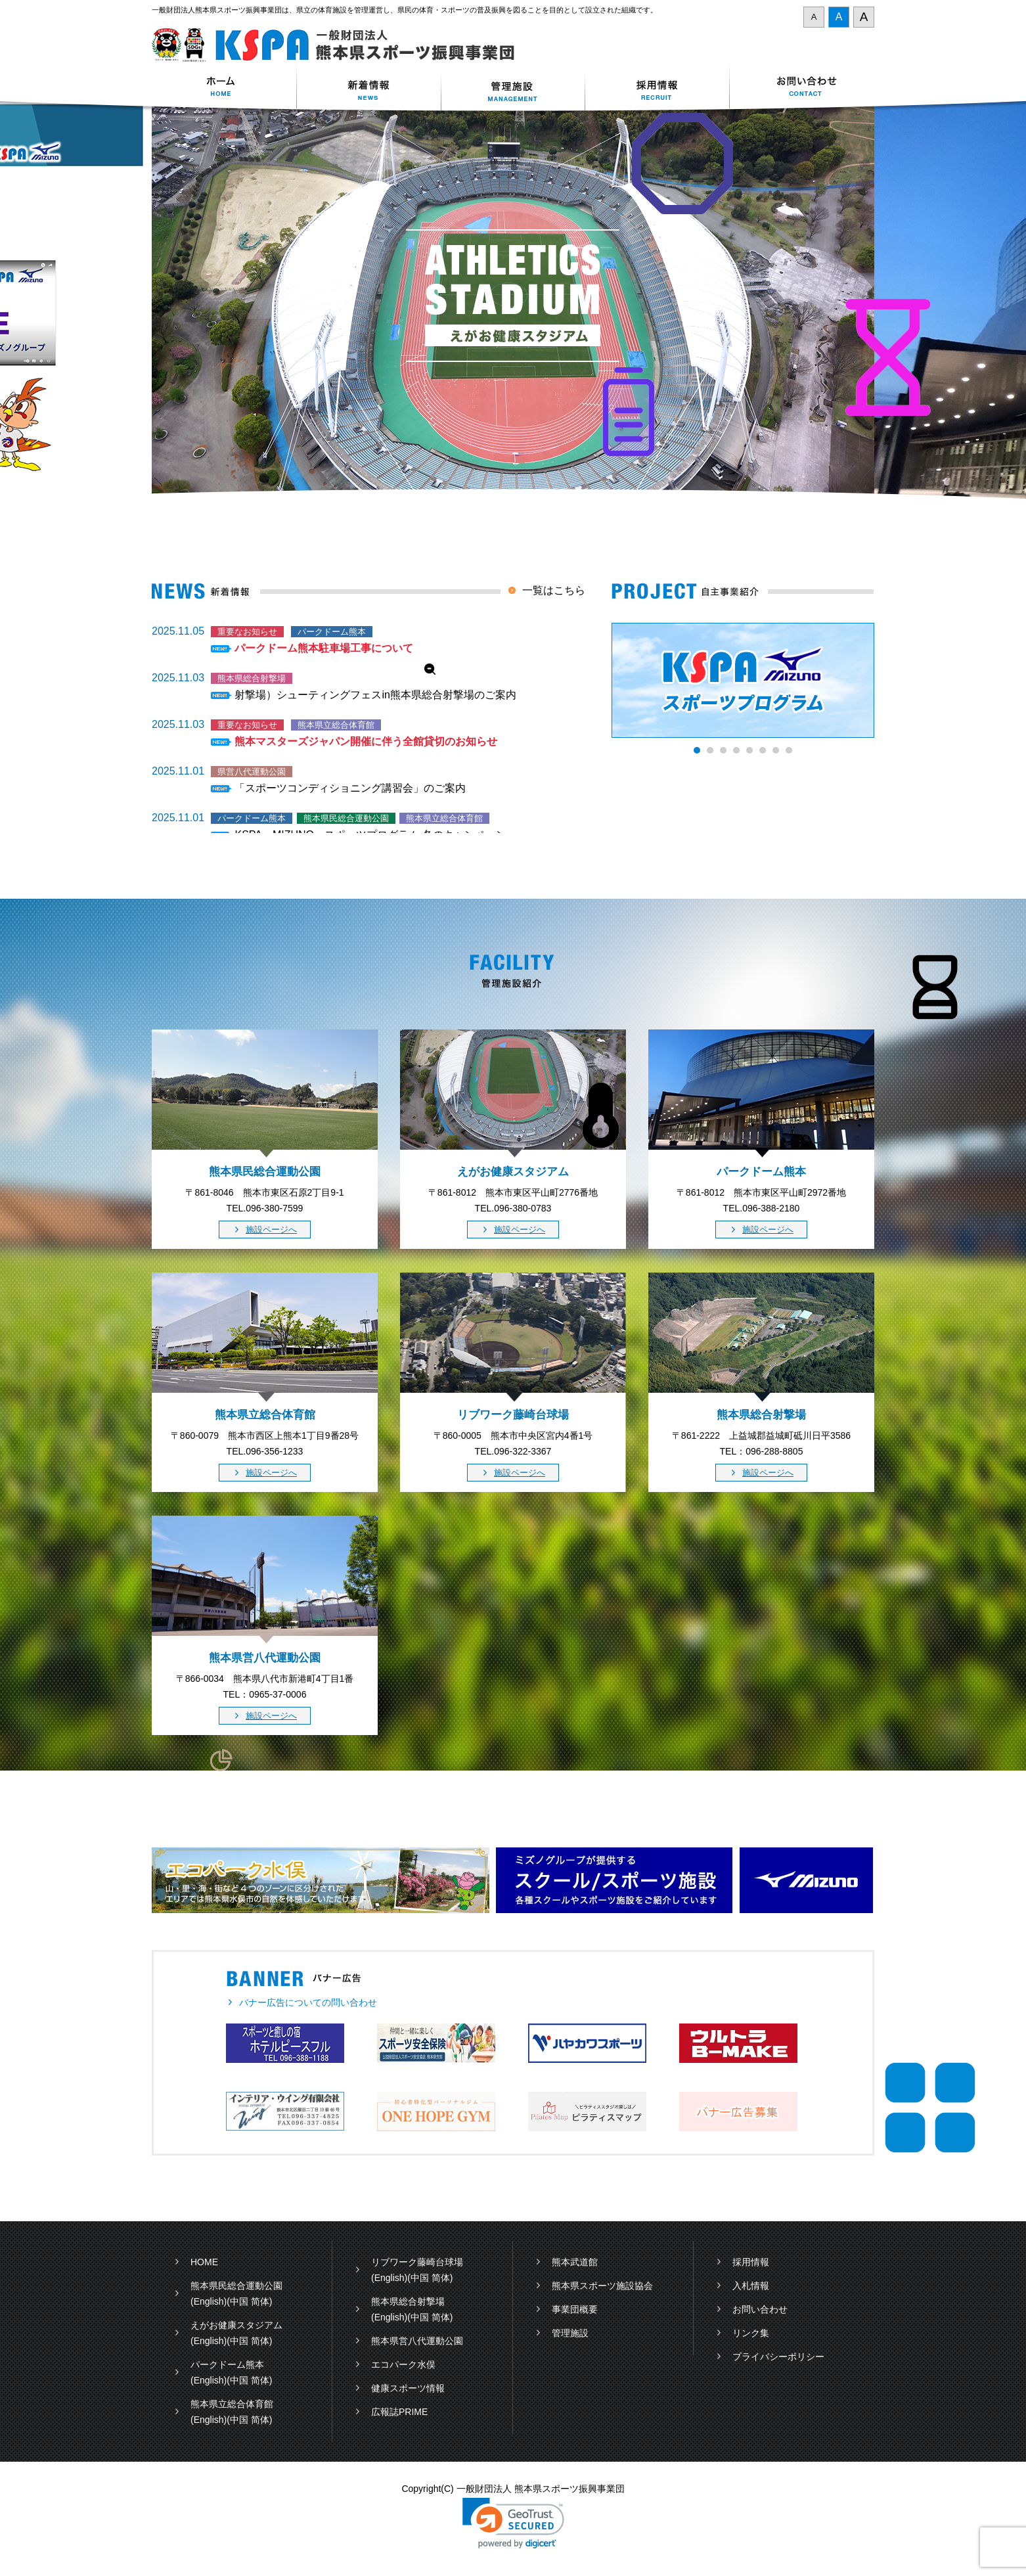  What do you see at coordinates (930, 2108) in the screenshot?
I see `switch to grid view` at bounding box center [930, 2108].